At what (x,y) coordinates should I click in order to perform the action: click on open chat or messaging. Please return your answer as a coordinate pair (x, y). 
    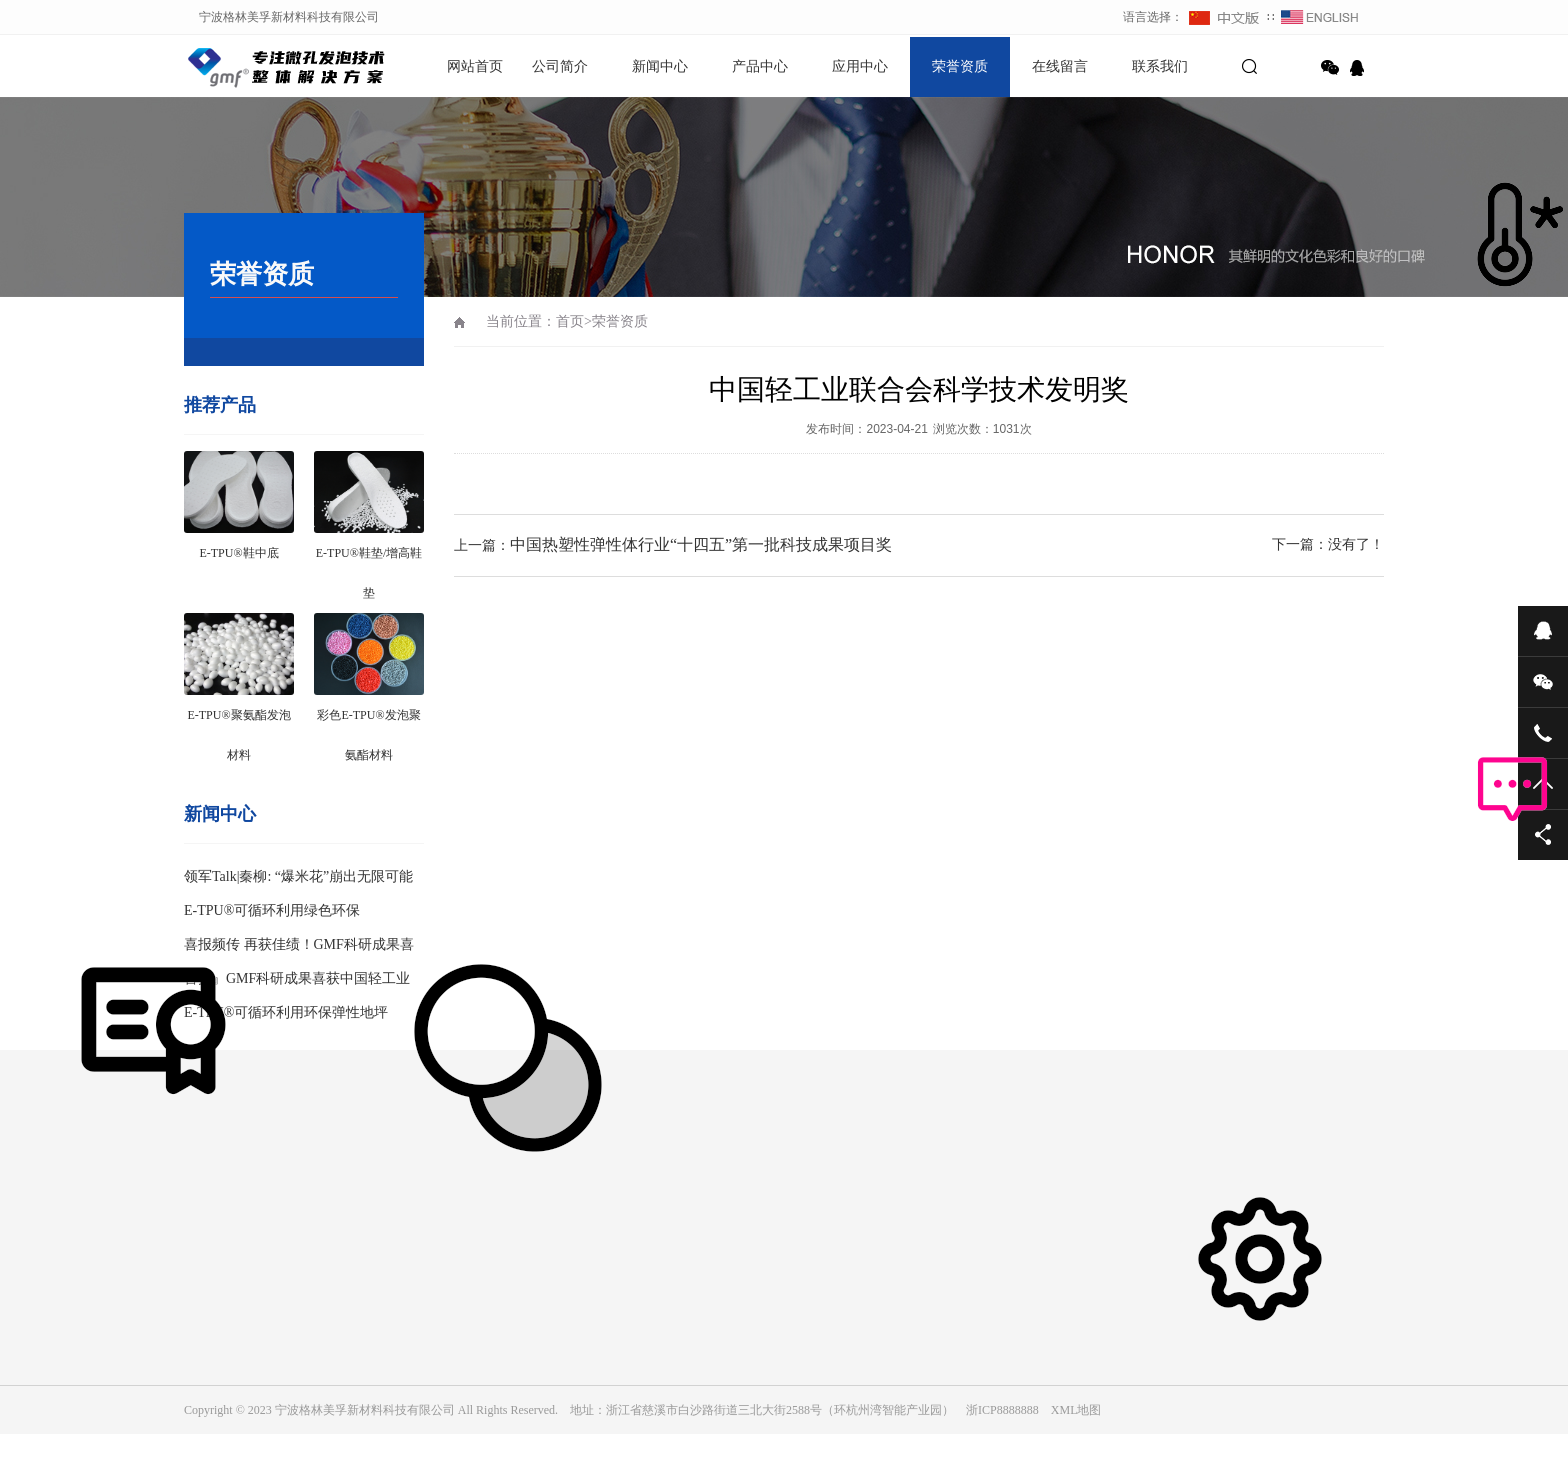
    Looking at the image, I should click on (1512, 786).